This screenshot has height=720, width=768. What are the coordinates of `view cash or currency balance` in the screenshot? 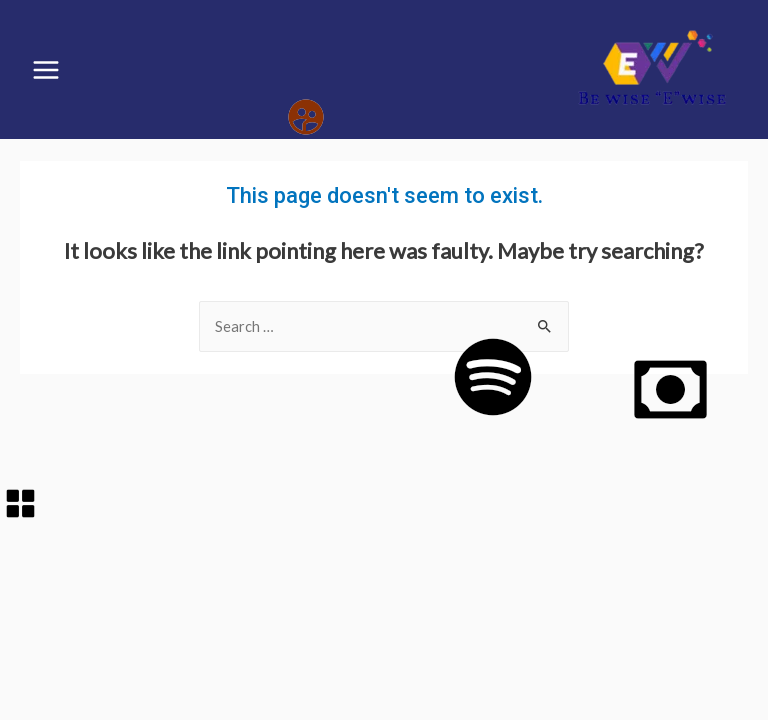 It's located at (670, 389).